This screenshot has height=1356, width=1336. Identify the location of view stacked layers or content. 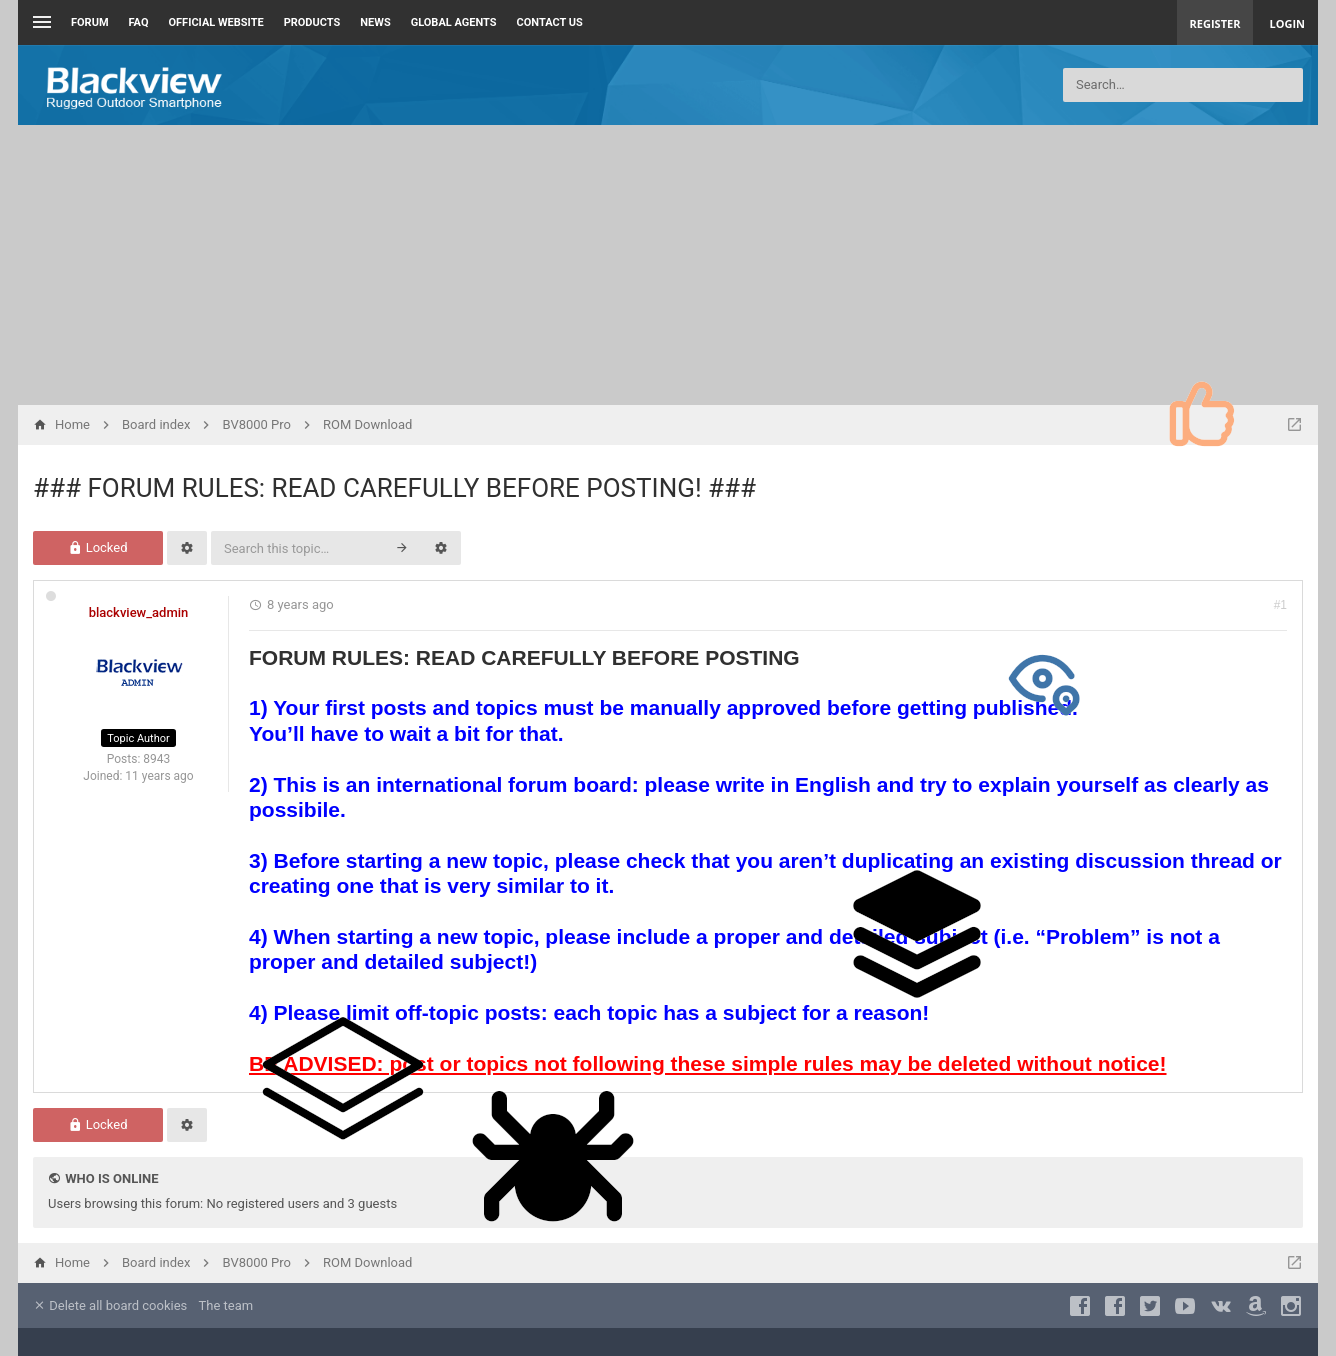
(917, 934).